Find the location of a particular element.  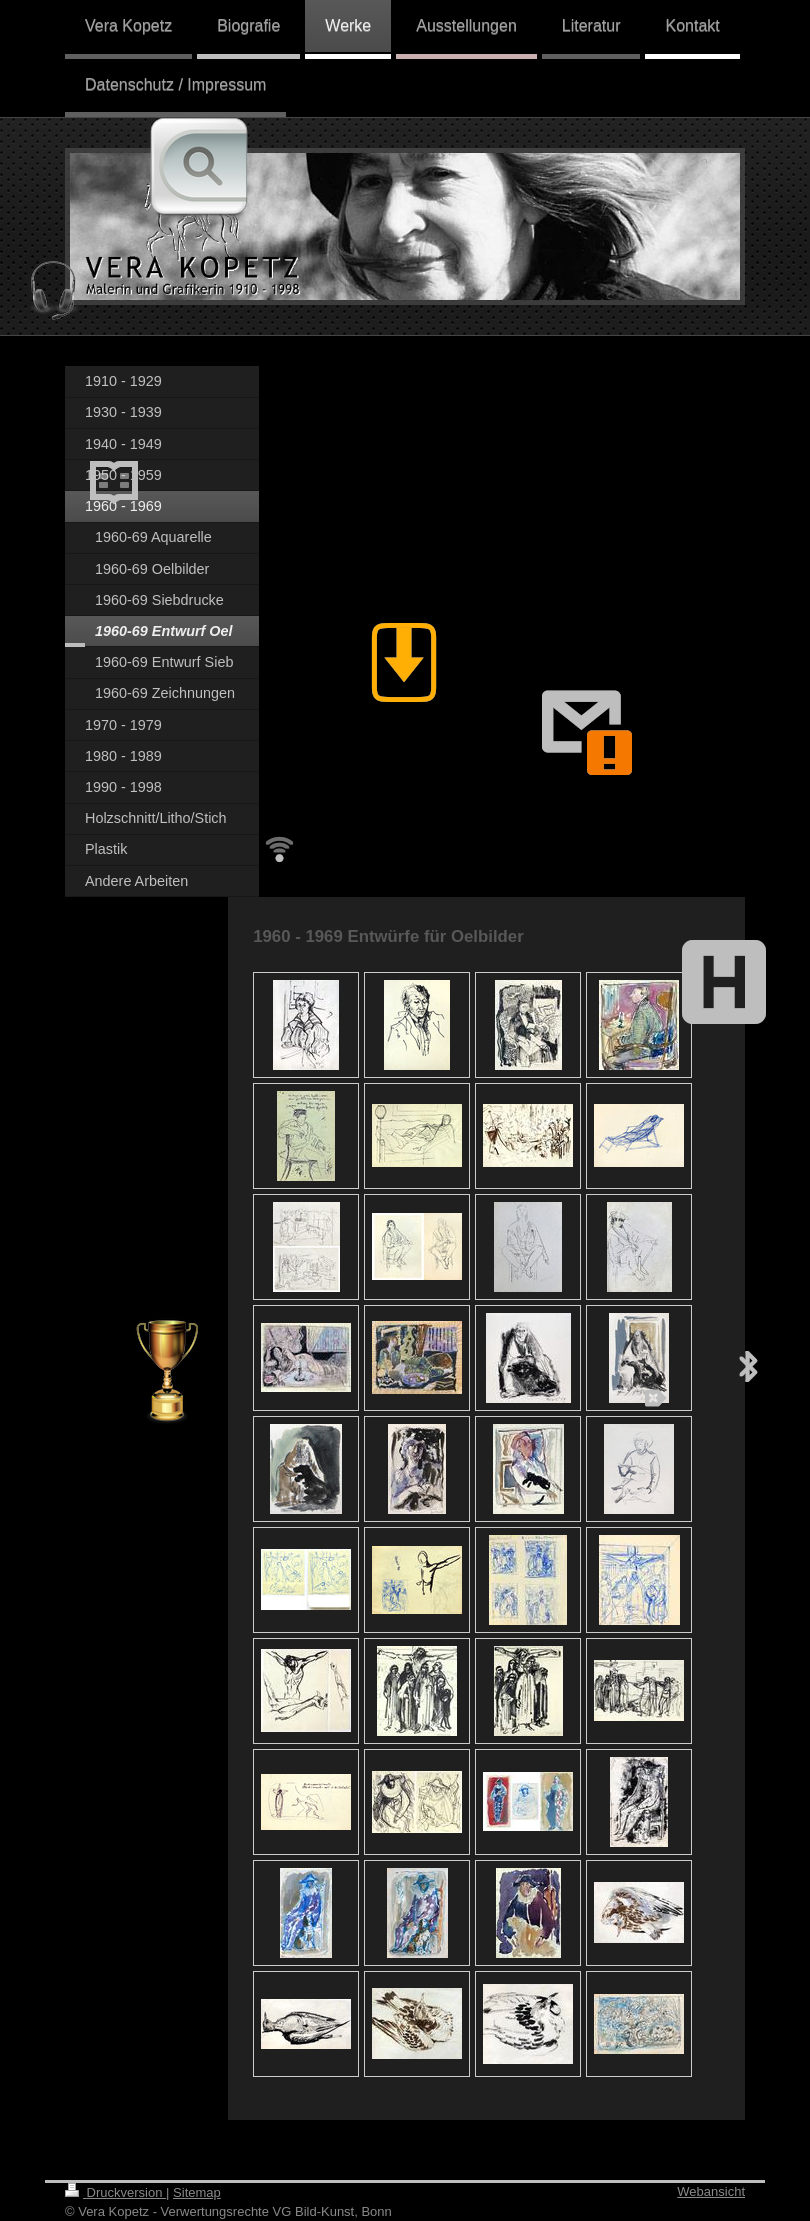

open search preferences or settings is located at coordinates (199, 167).